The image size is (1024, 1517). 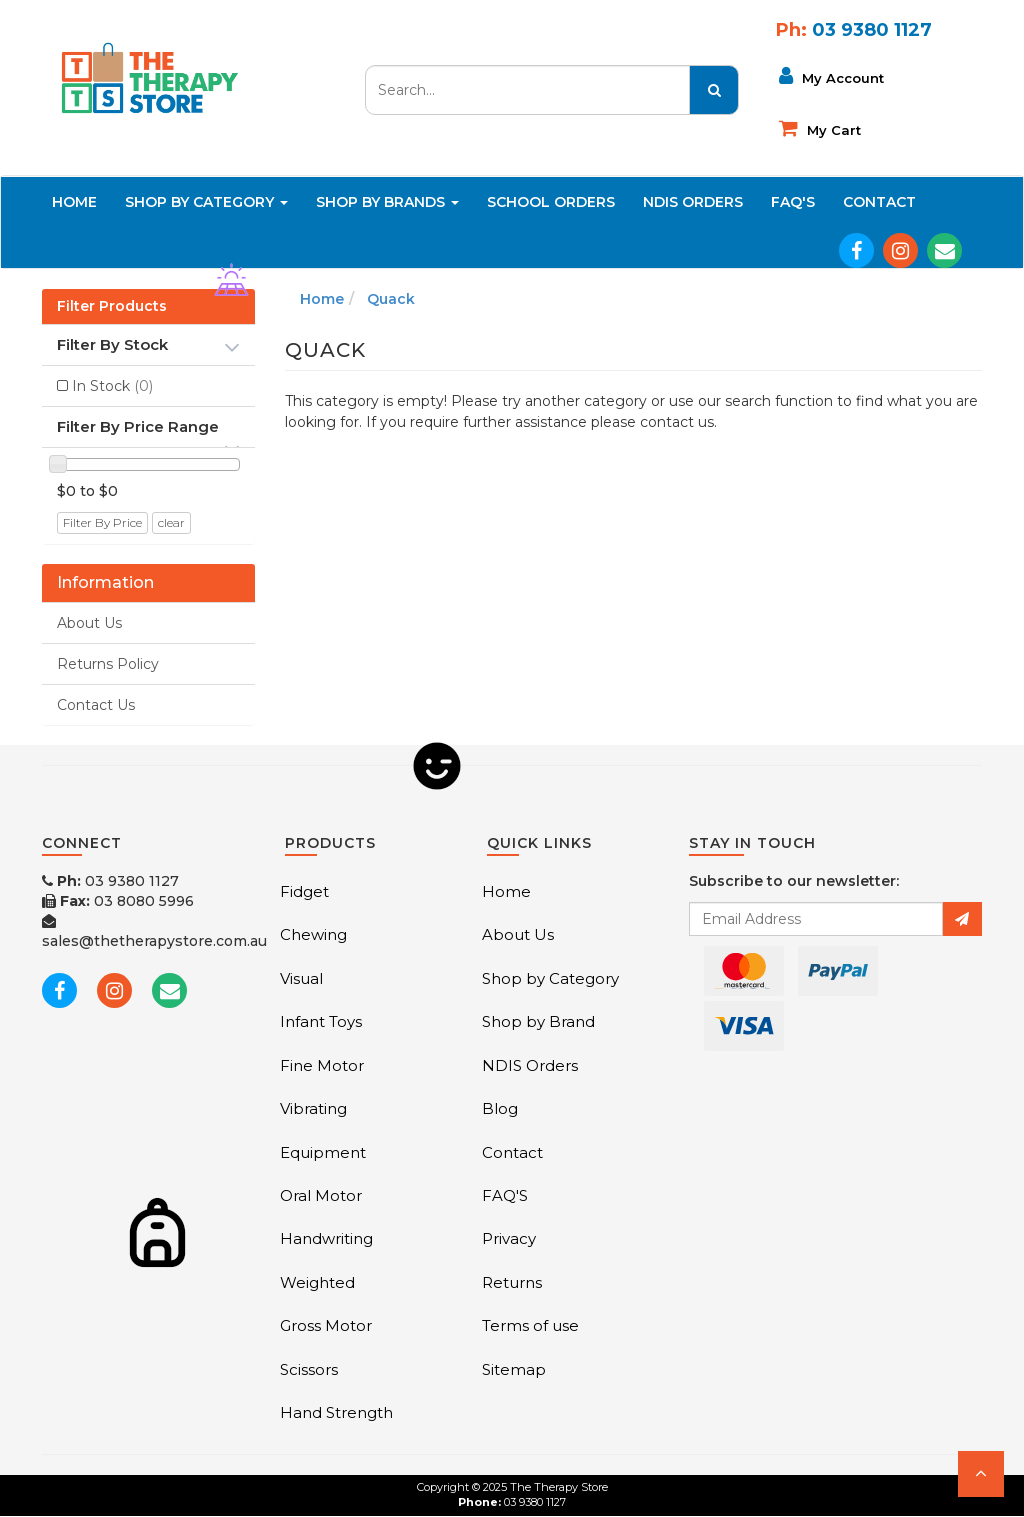 I want to click on view solar energy status, so click(x=231, y=281).